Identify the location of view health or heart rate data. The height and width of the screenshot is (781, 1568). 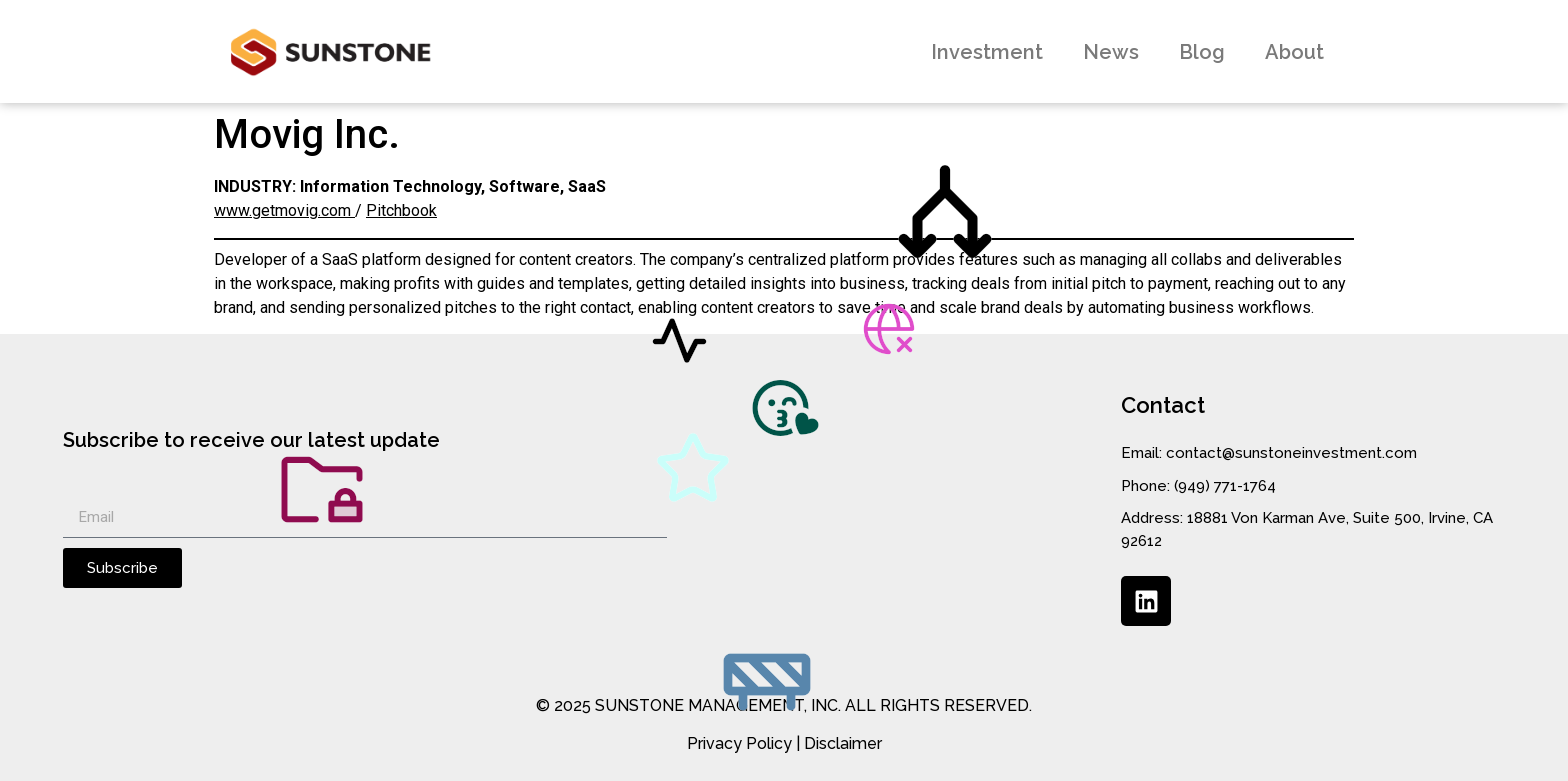
(679, 341).